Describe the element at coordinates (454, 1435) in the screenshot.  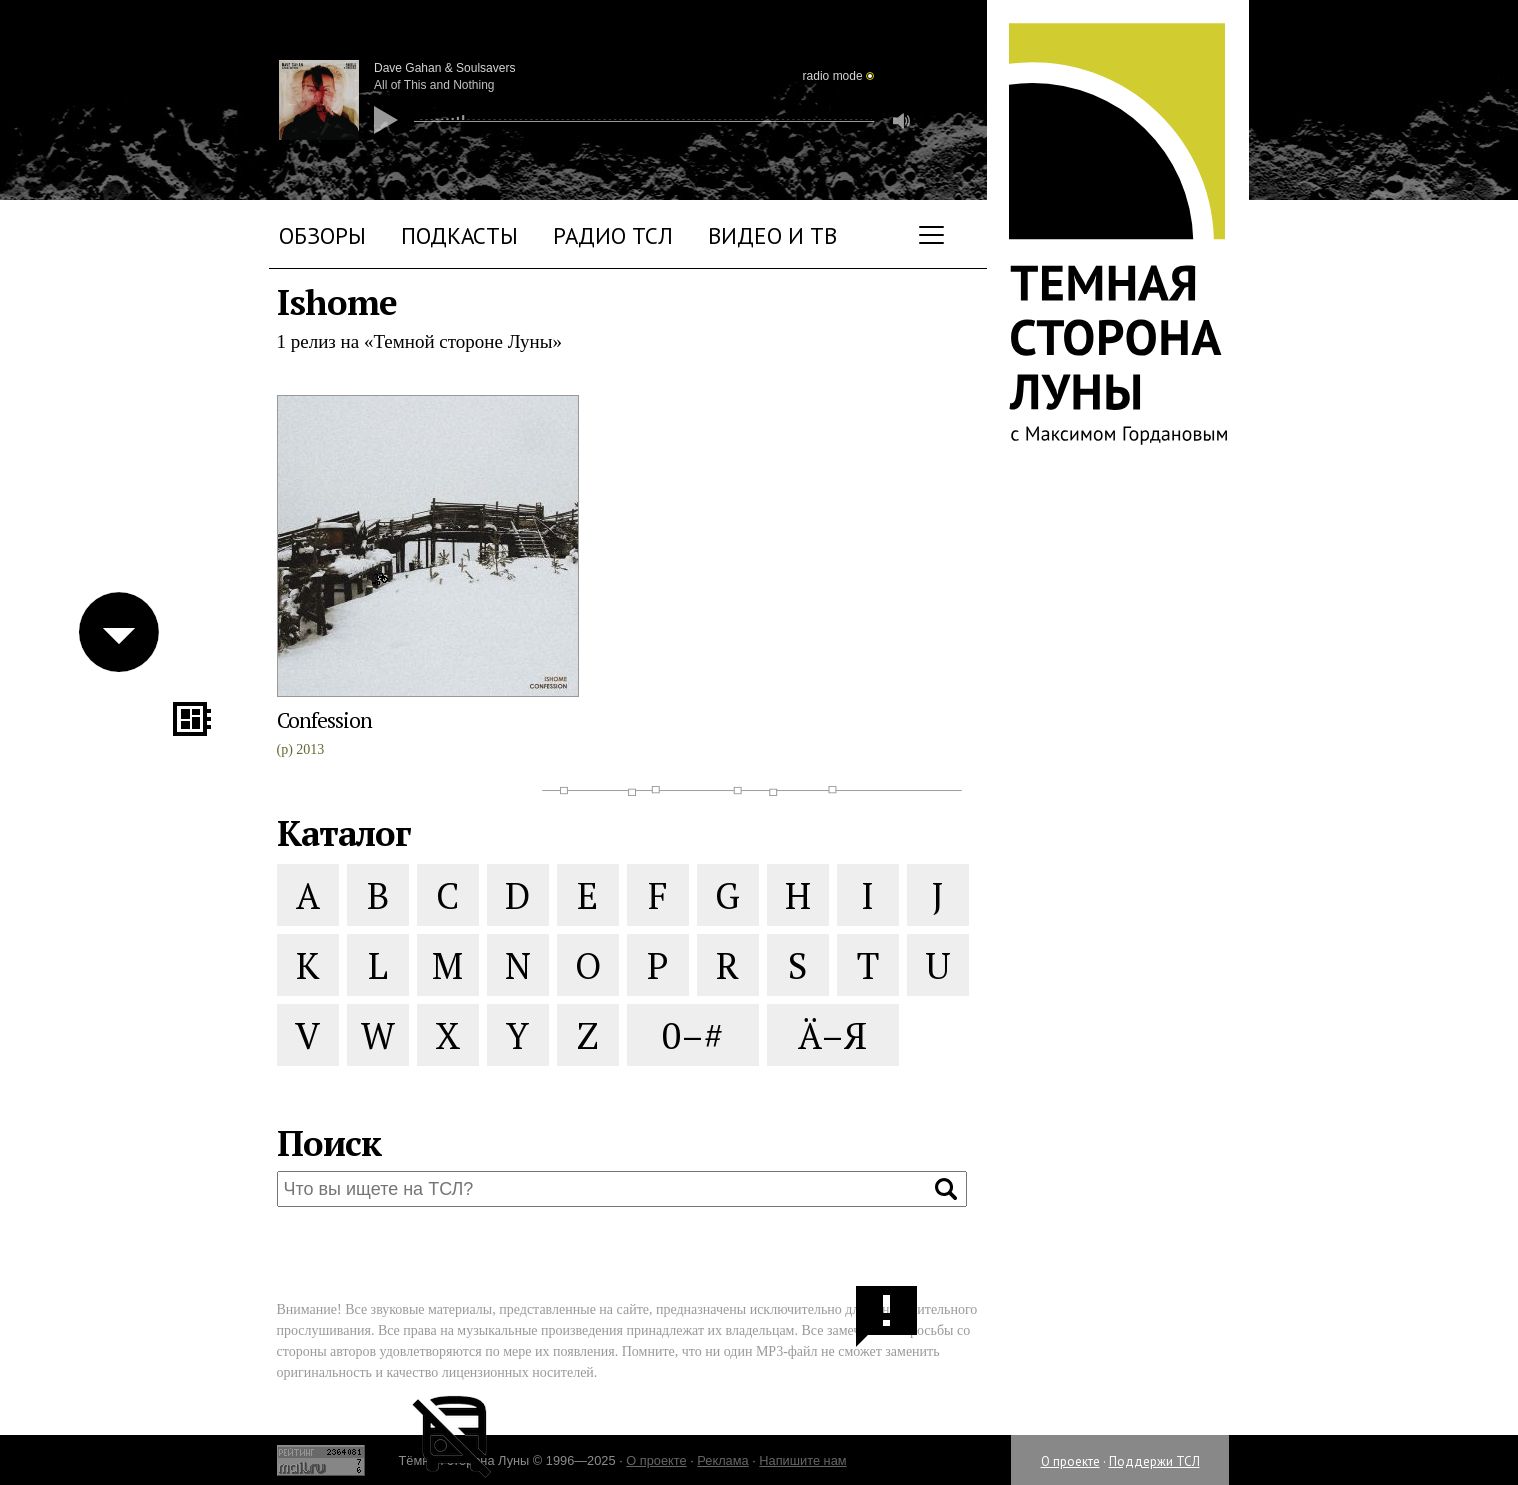
I see `no transfer available at this stop` at that location.